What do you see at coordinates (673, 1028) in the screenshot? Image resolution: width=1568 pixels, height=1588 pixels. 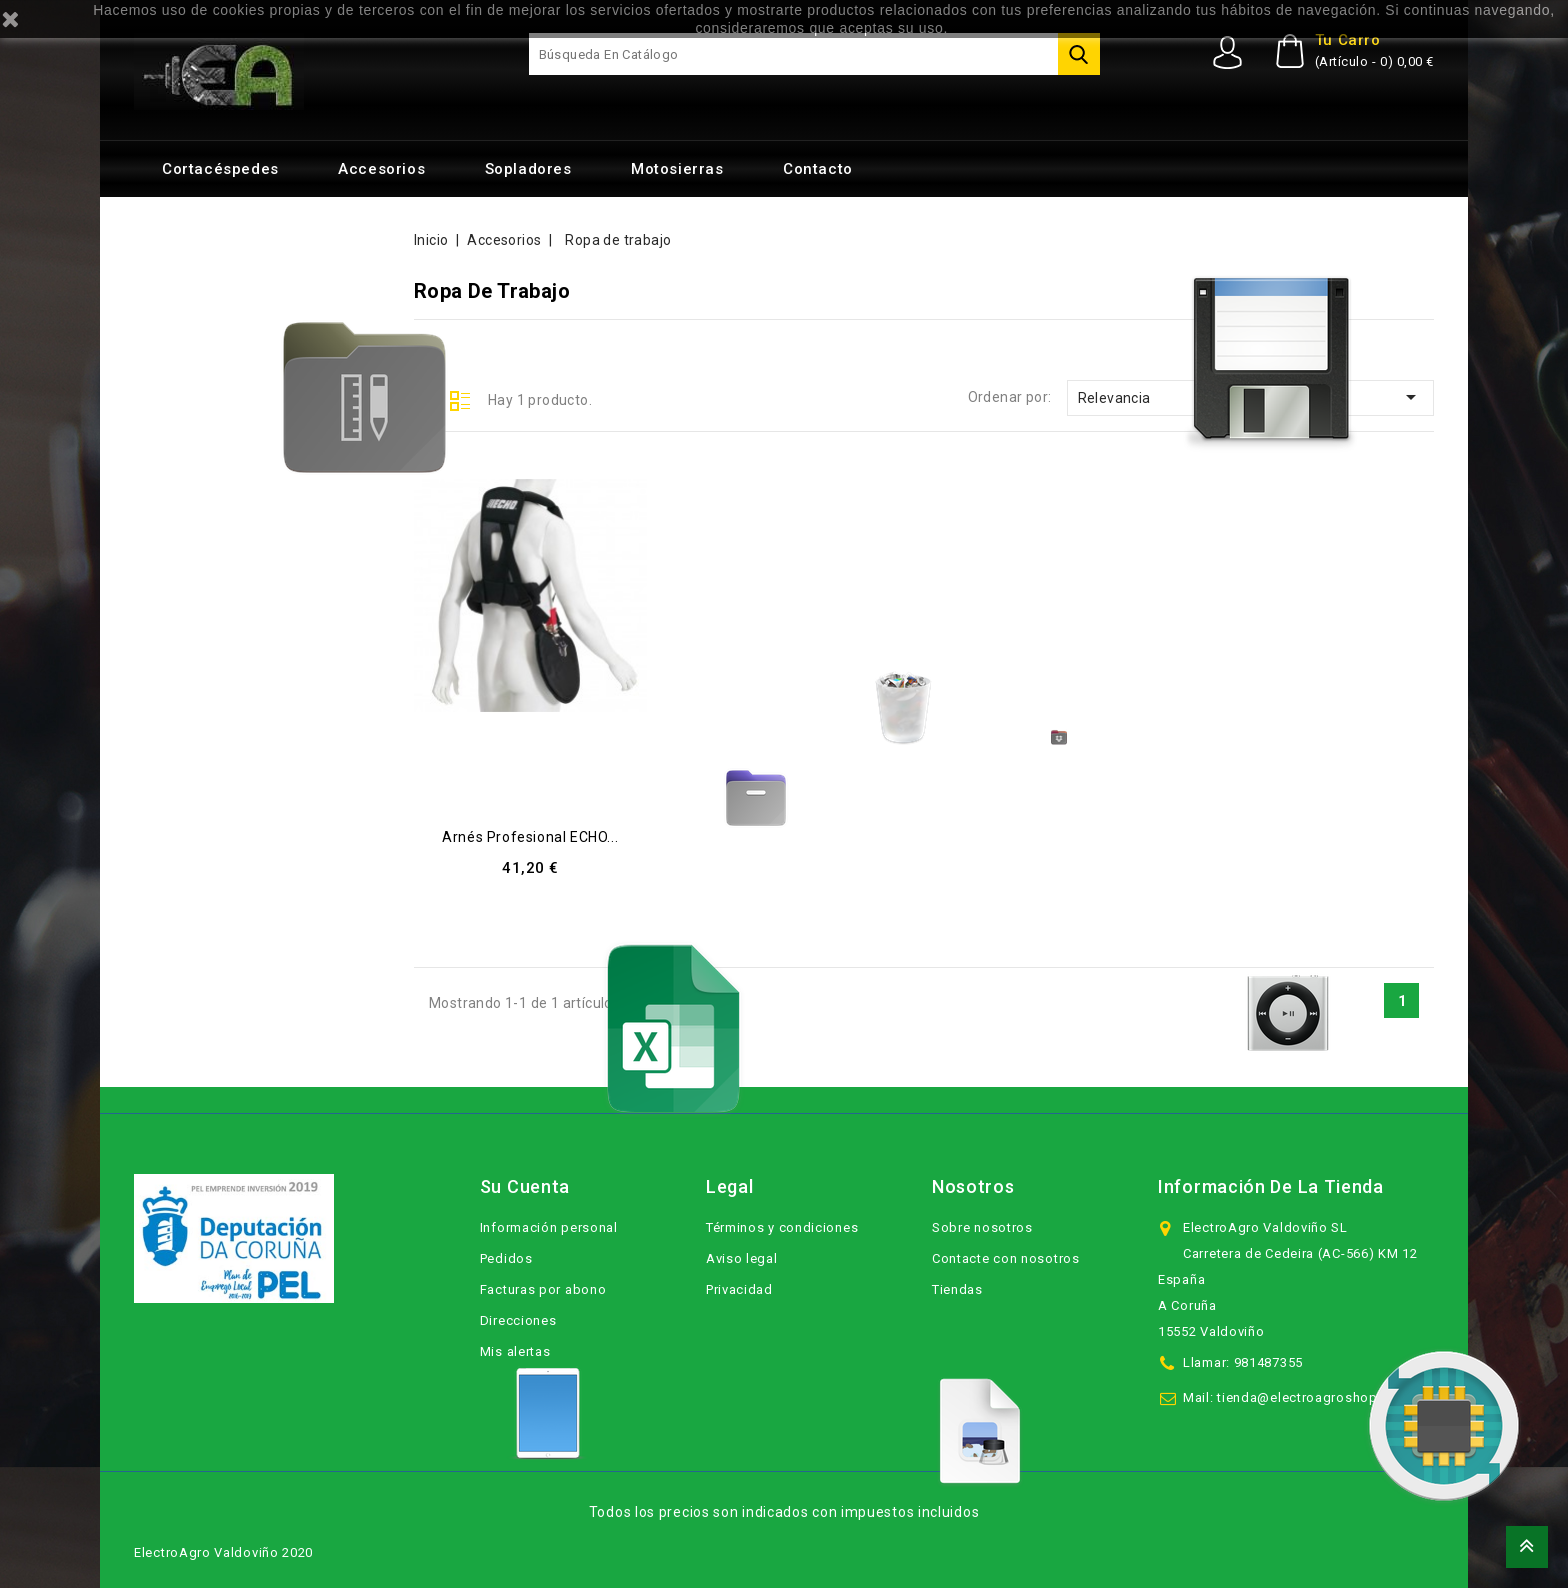 I see `open a microsoft excel spreadsheet file` at bounding box center [673, 1028].